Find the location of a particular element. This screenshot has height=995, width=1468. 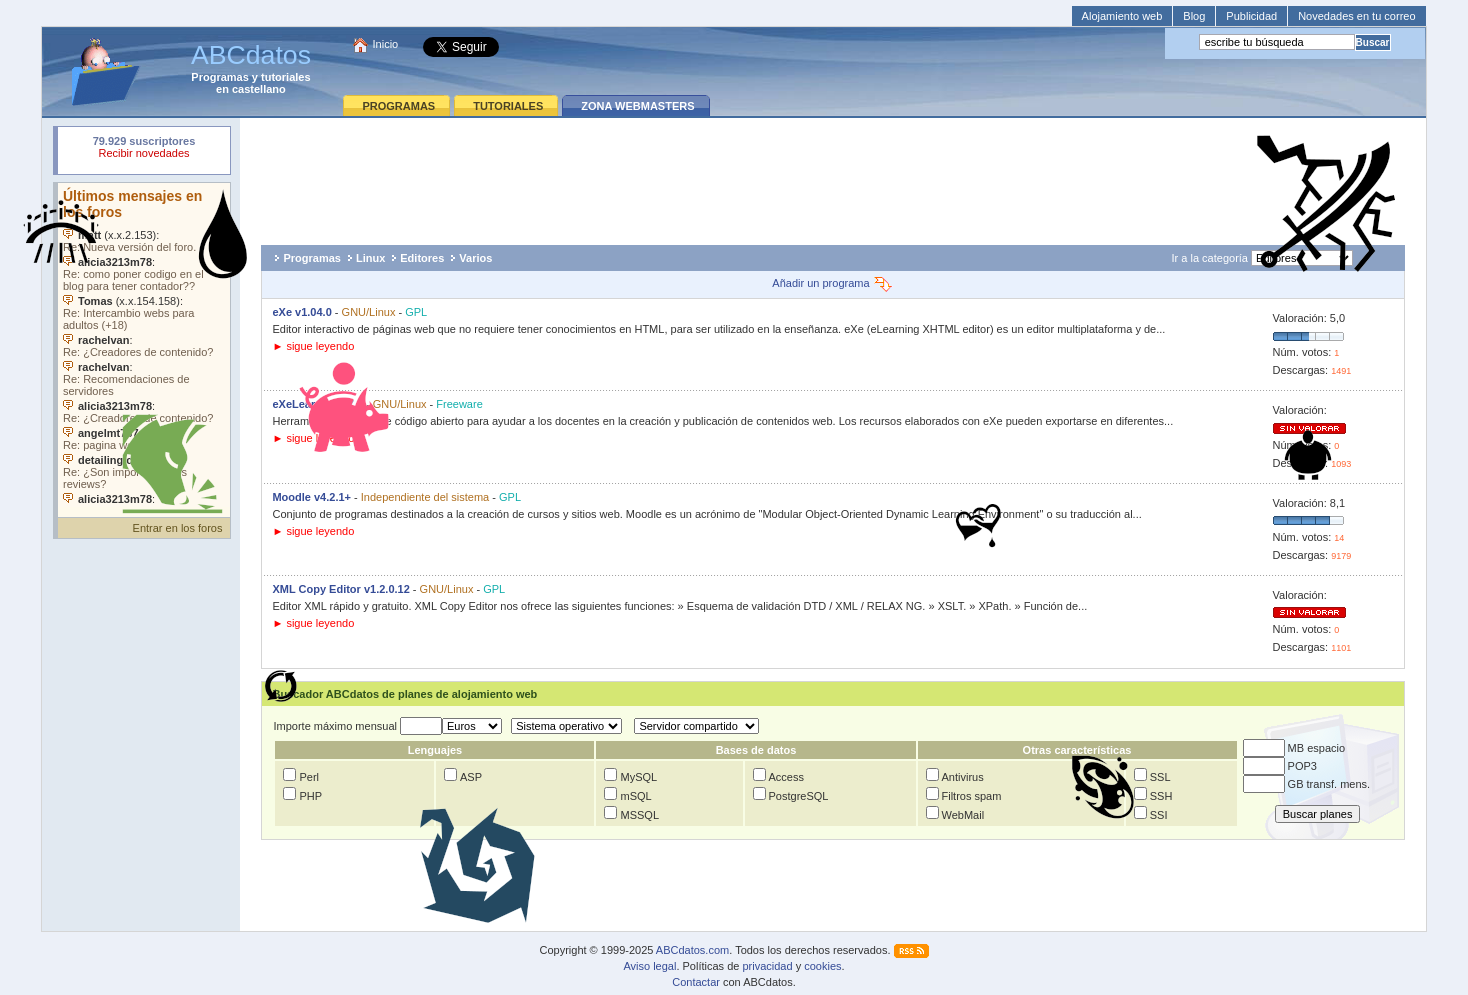

indicates water or liquid-related feature is located at coordinates (221, 233).